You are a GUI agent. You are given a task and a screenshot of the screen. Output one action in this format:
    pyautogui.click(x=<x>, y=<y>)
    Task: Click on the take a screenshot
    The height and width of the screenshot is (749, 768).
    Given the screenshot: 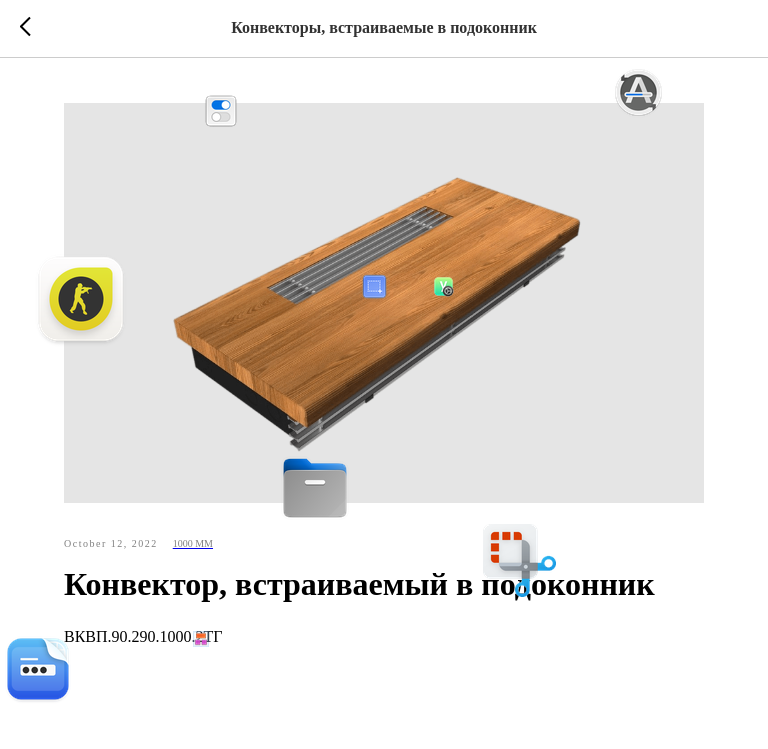 What is the action you would take?
    pyautogui.click(x=374, y=286)
    